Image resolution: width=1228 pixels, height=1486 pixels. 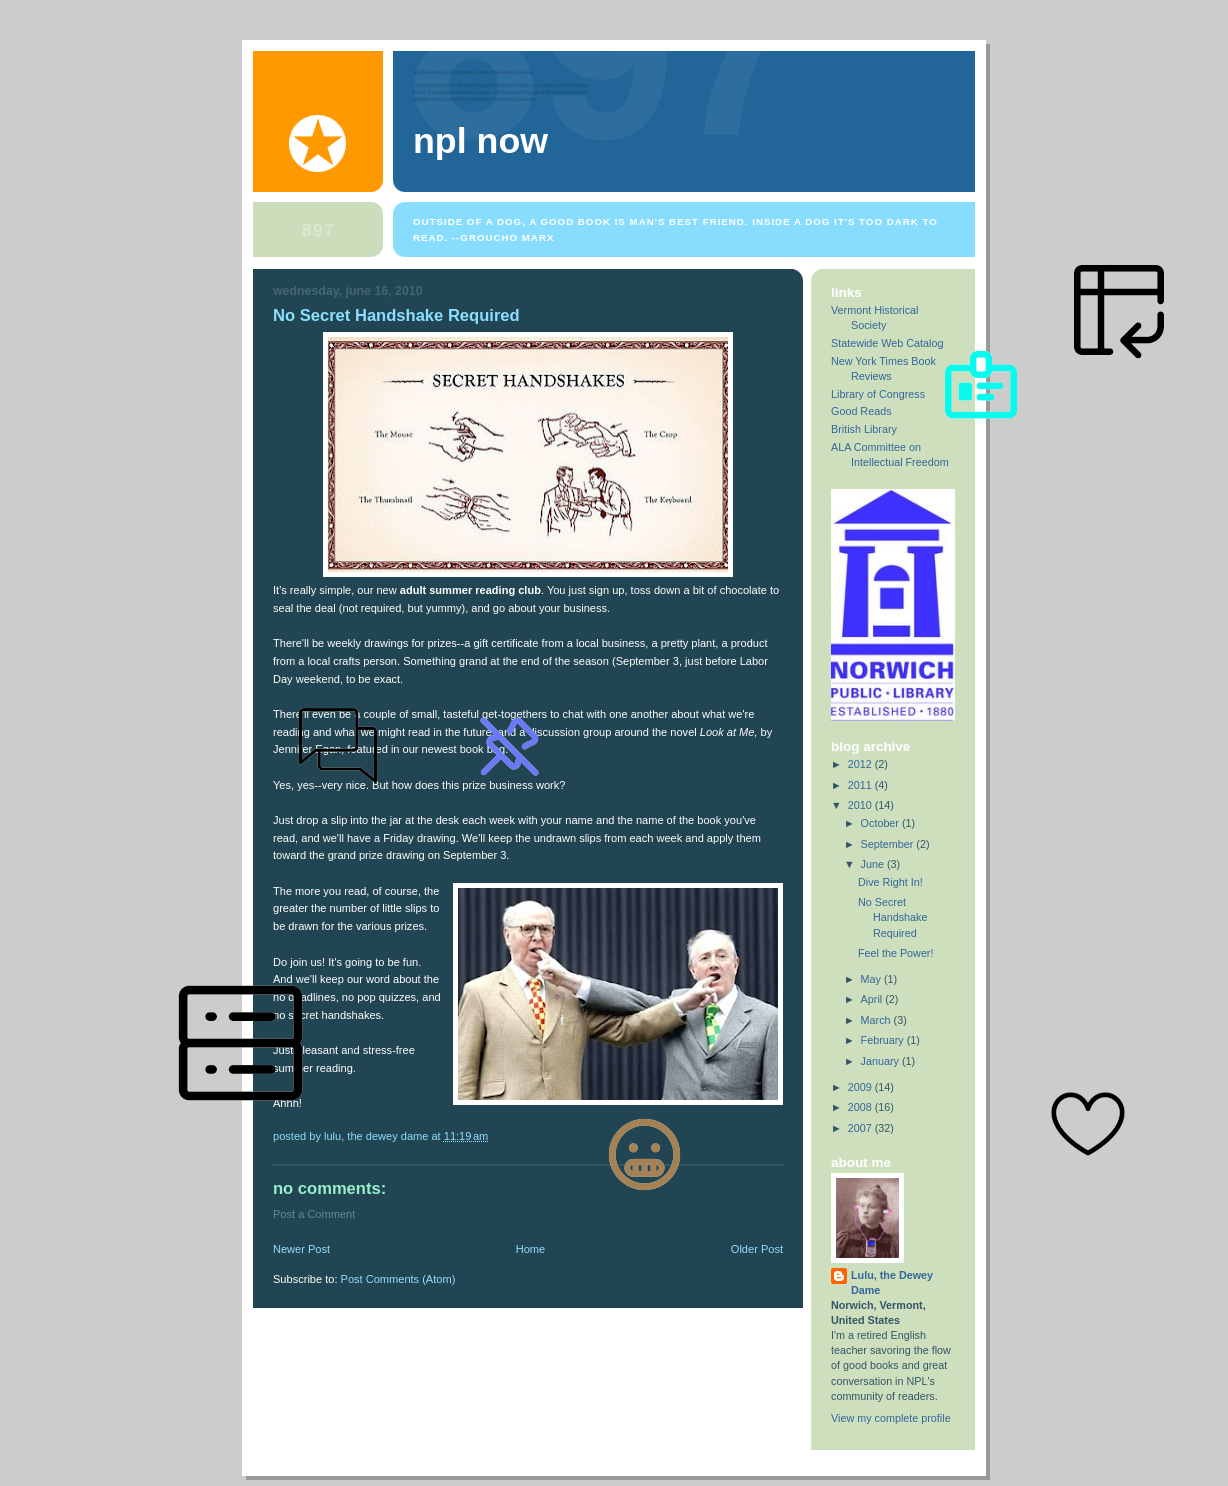 I want to click on open your conversations, so click(x=338, y=744).